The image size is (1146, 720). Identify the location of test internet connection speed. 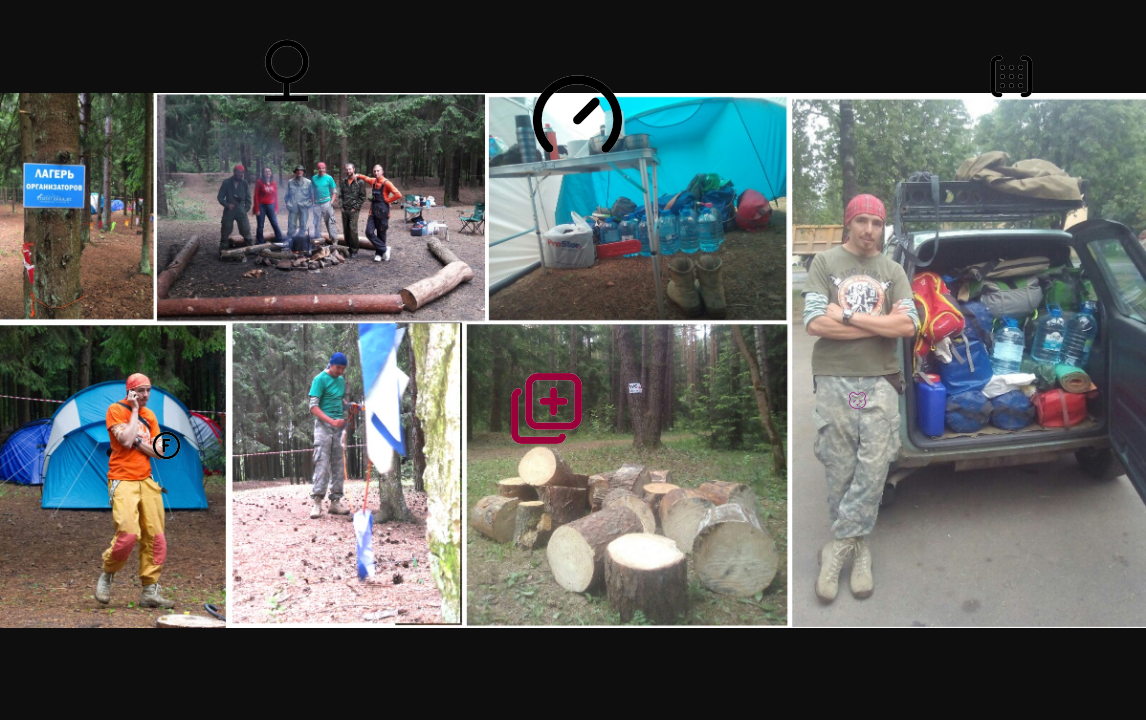
(577, 115).